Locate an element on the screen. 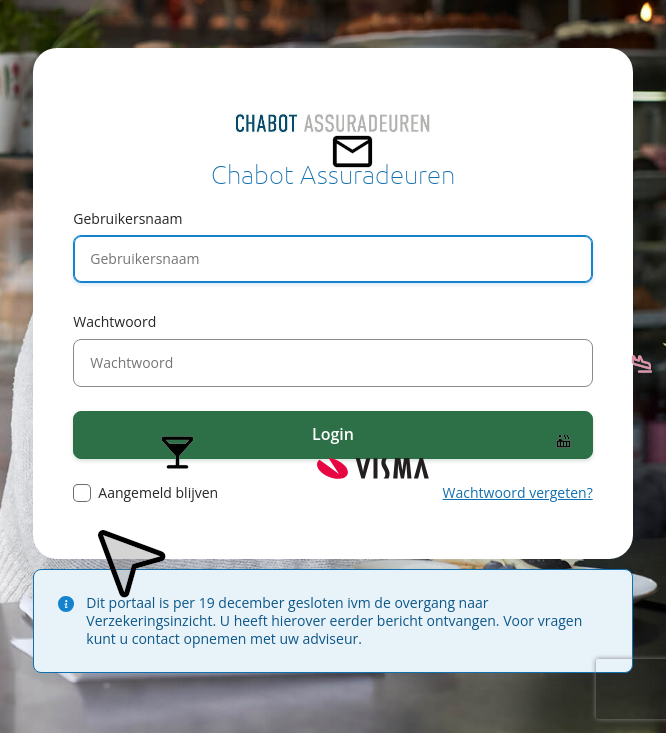 The height and width of the screenshot is (733, 666). indicates hot tub or spa amenity available is located at coordinates (563, 440).